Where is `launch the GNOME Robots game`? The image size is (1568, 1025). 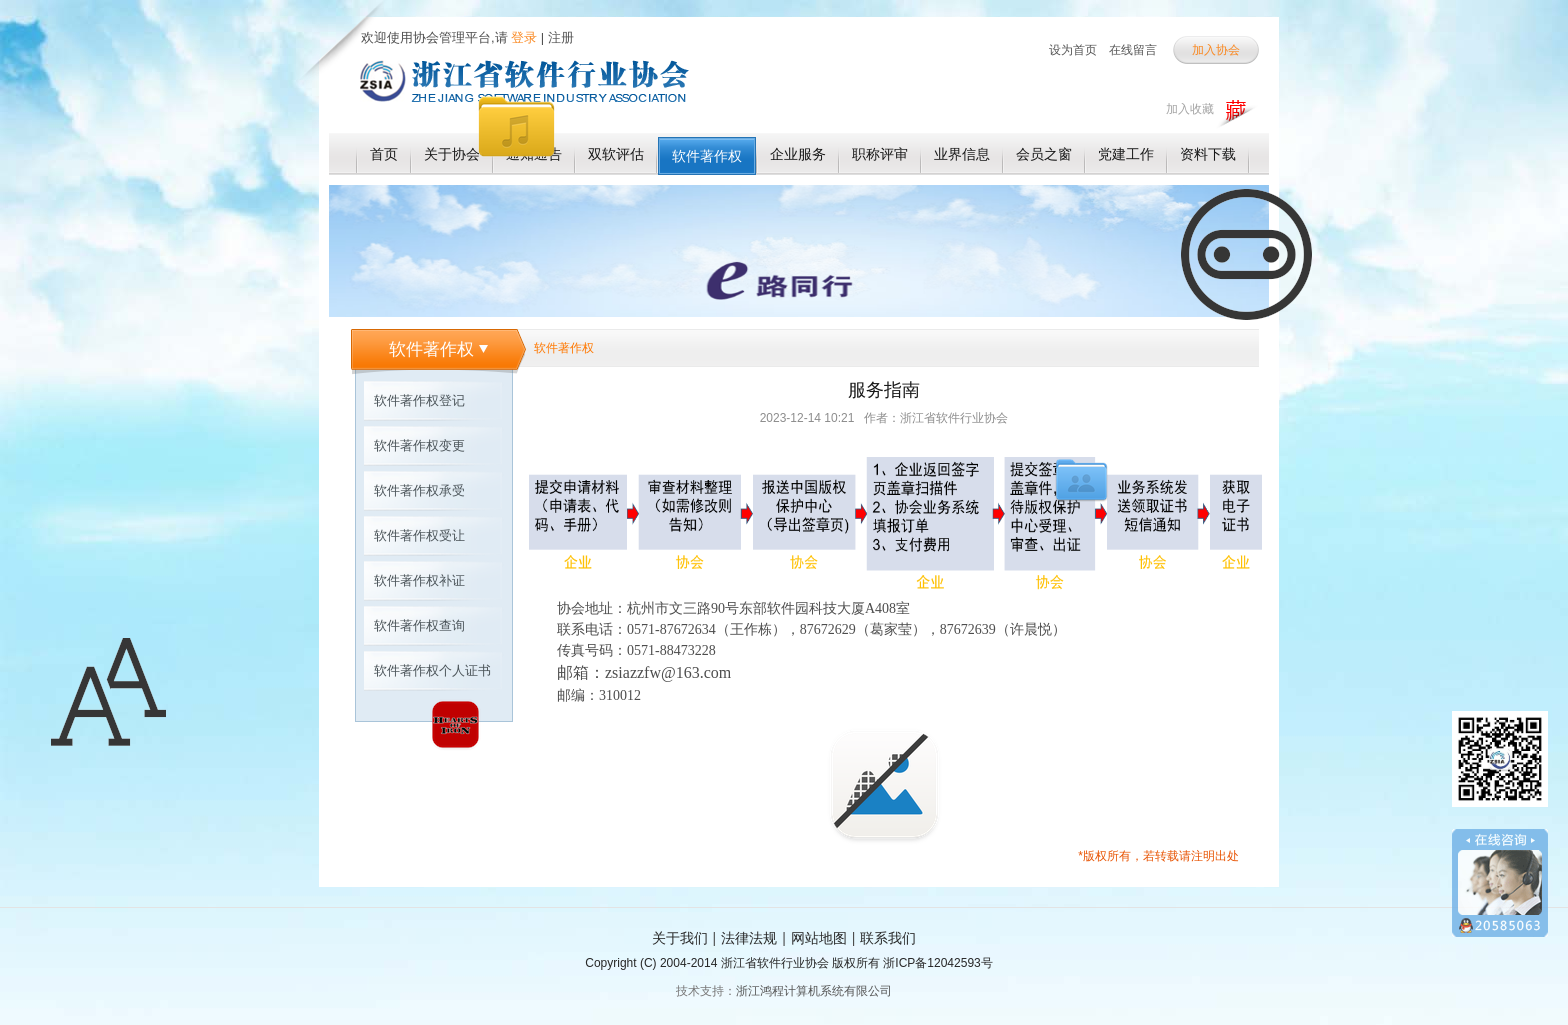
launch the GNOME Robots game is located at coordinates (1246, 254).